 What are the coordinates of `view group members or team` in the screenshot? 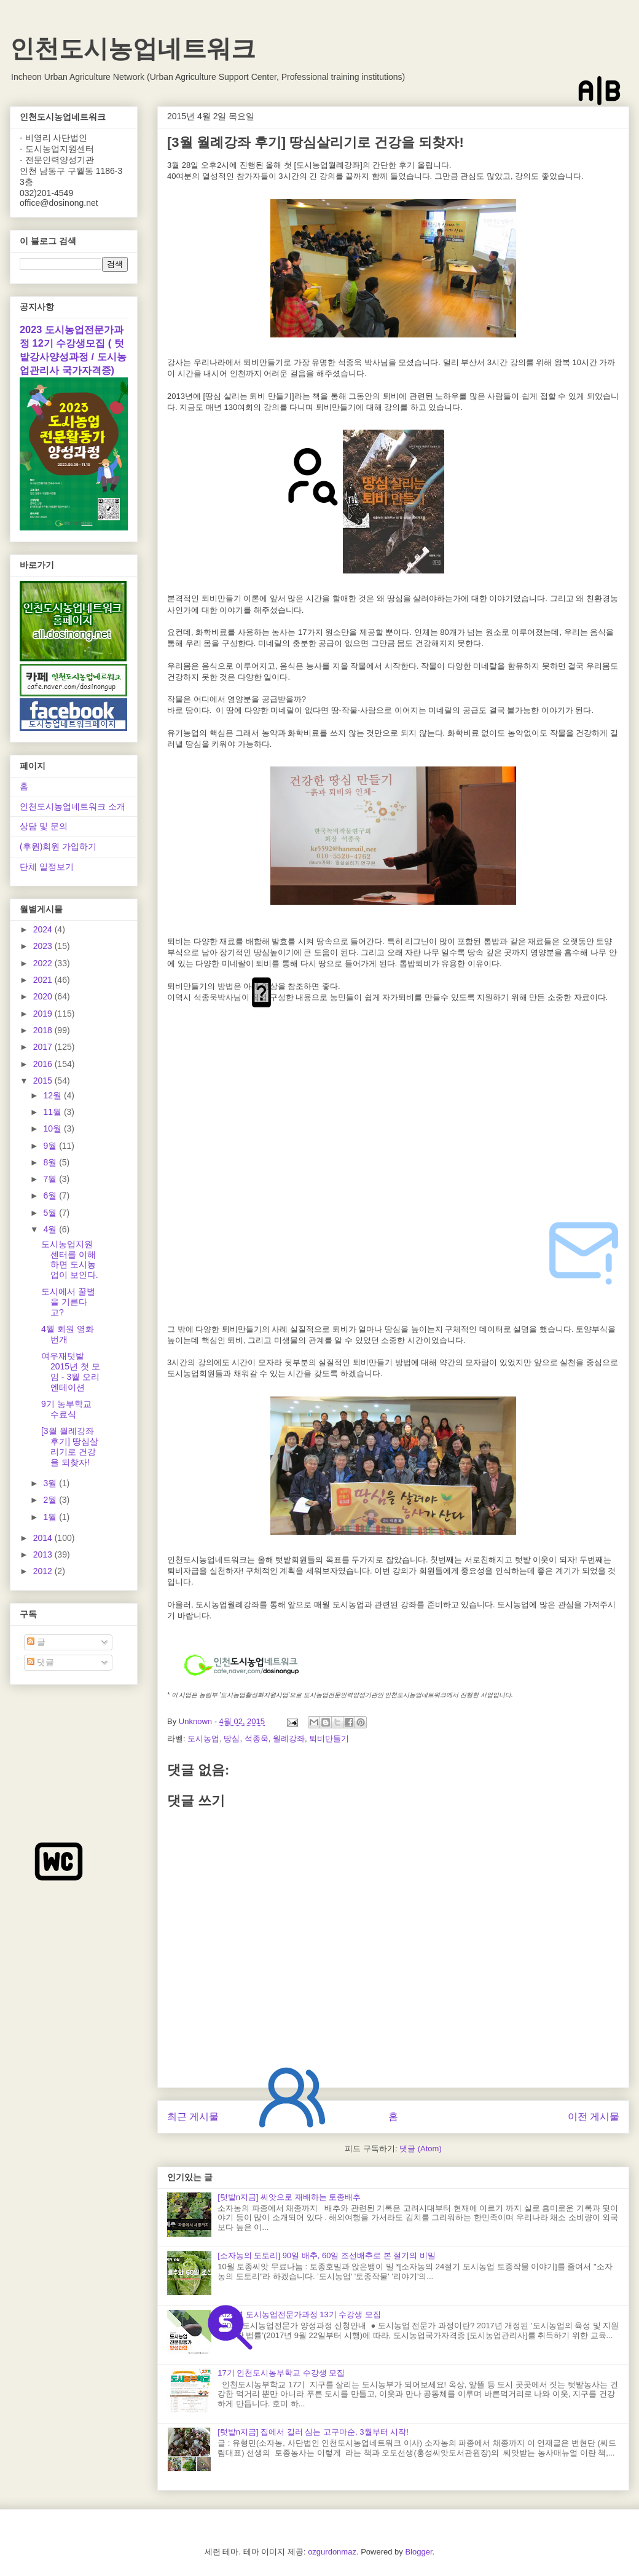 It's located at (292, 2097).